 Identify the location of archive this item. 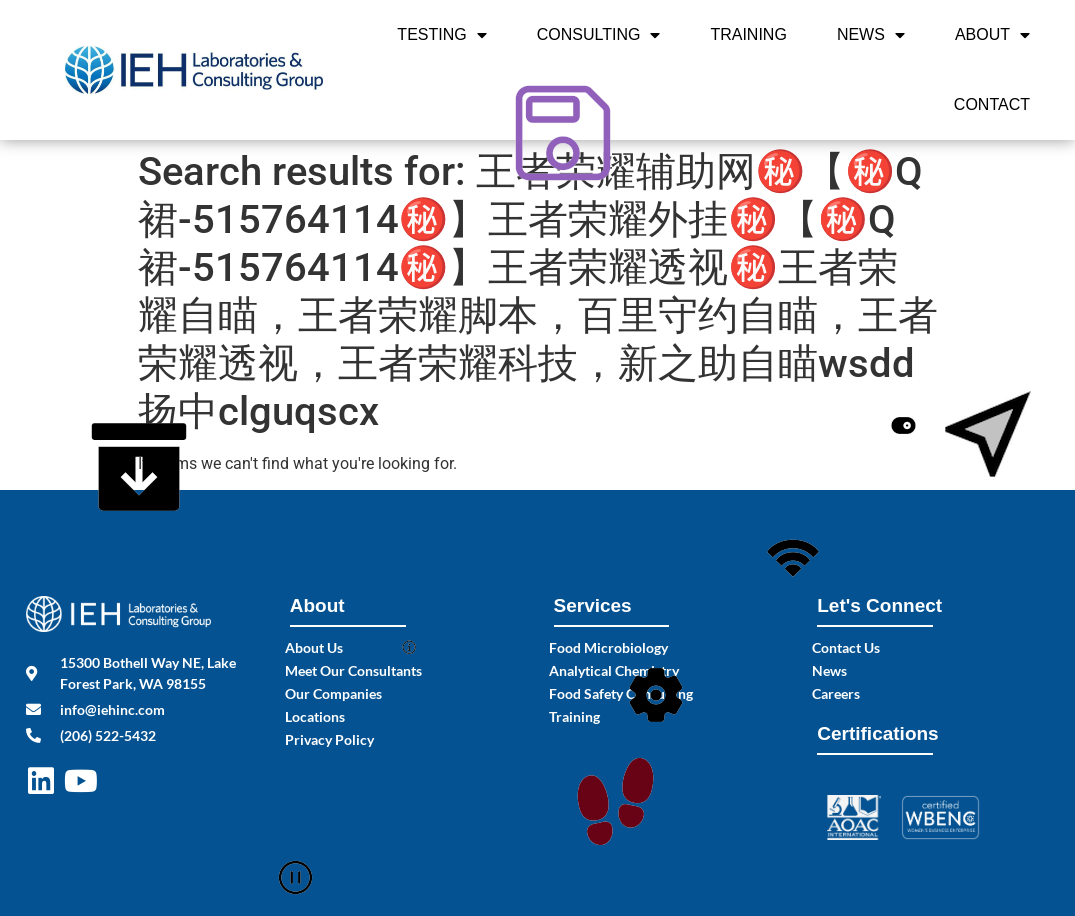
(139, 467).